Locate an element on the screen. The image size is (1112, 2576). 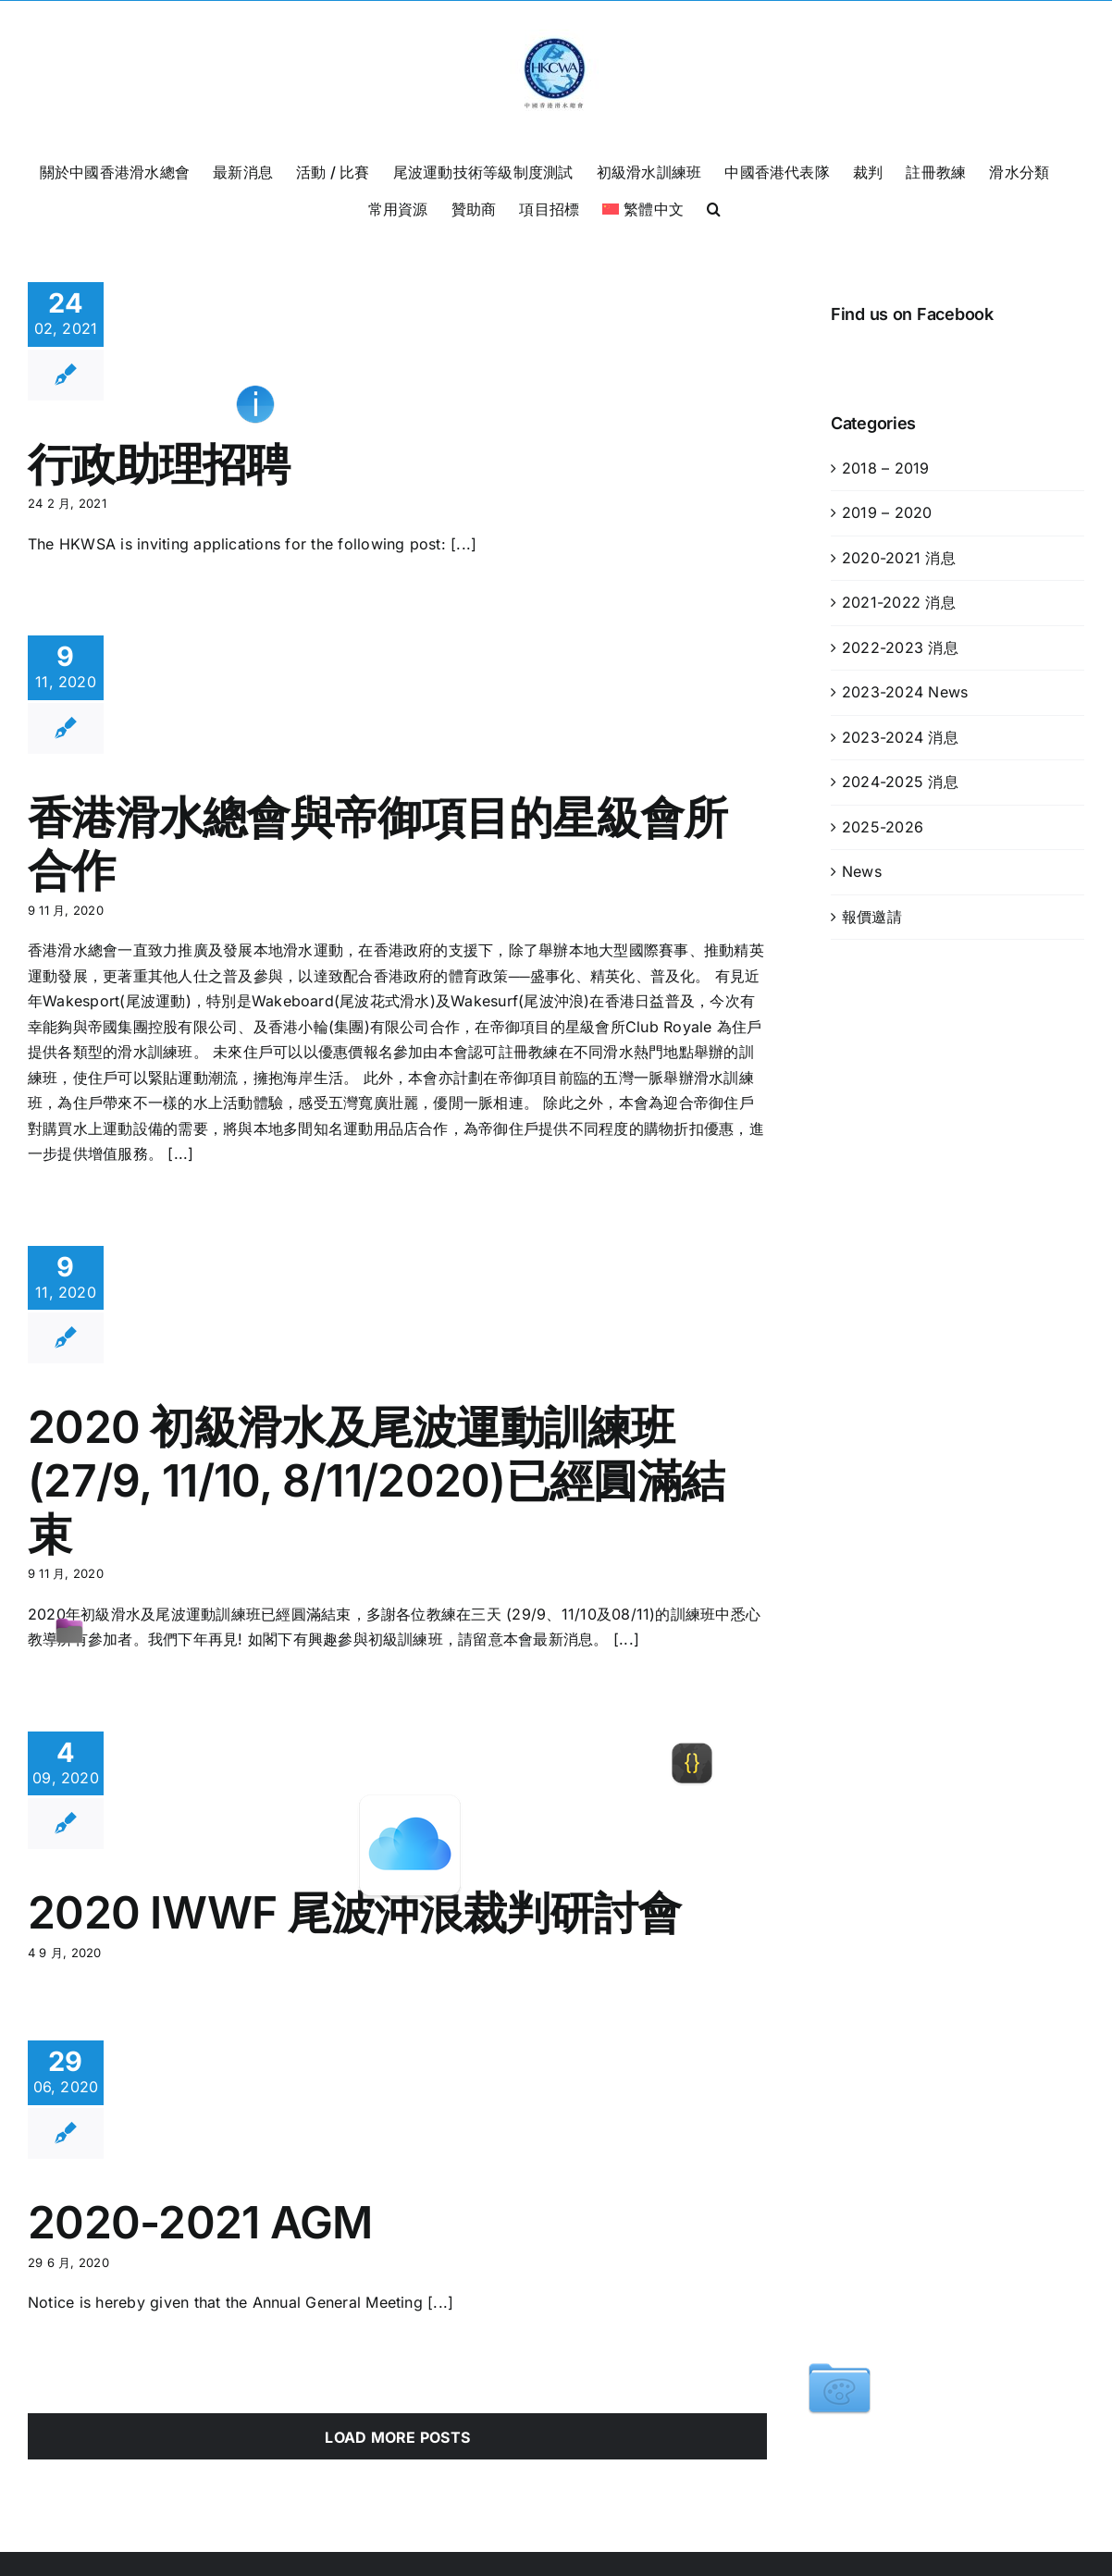
access stylesheet preferences for web browser is located at coordinates (692, 1764).